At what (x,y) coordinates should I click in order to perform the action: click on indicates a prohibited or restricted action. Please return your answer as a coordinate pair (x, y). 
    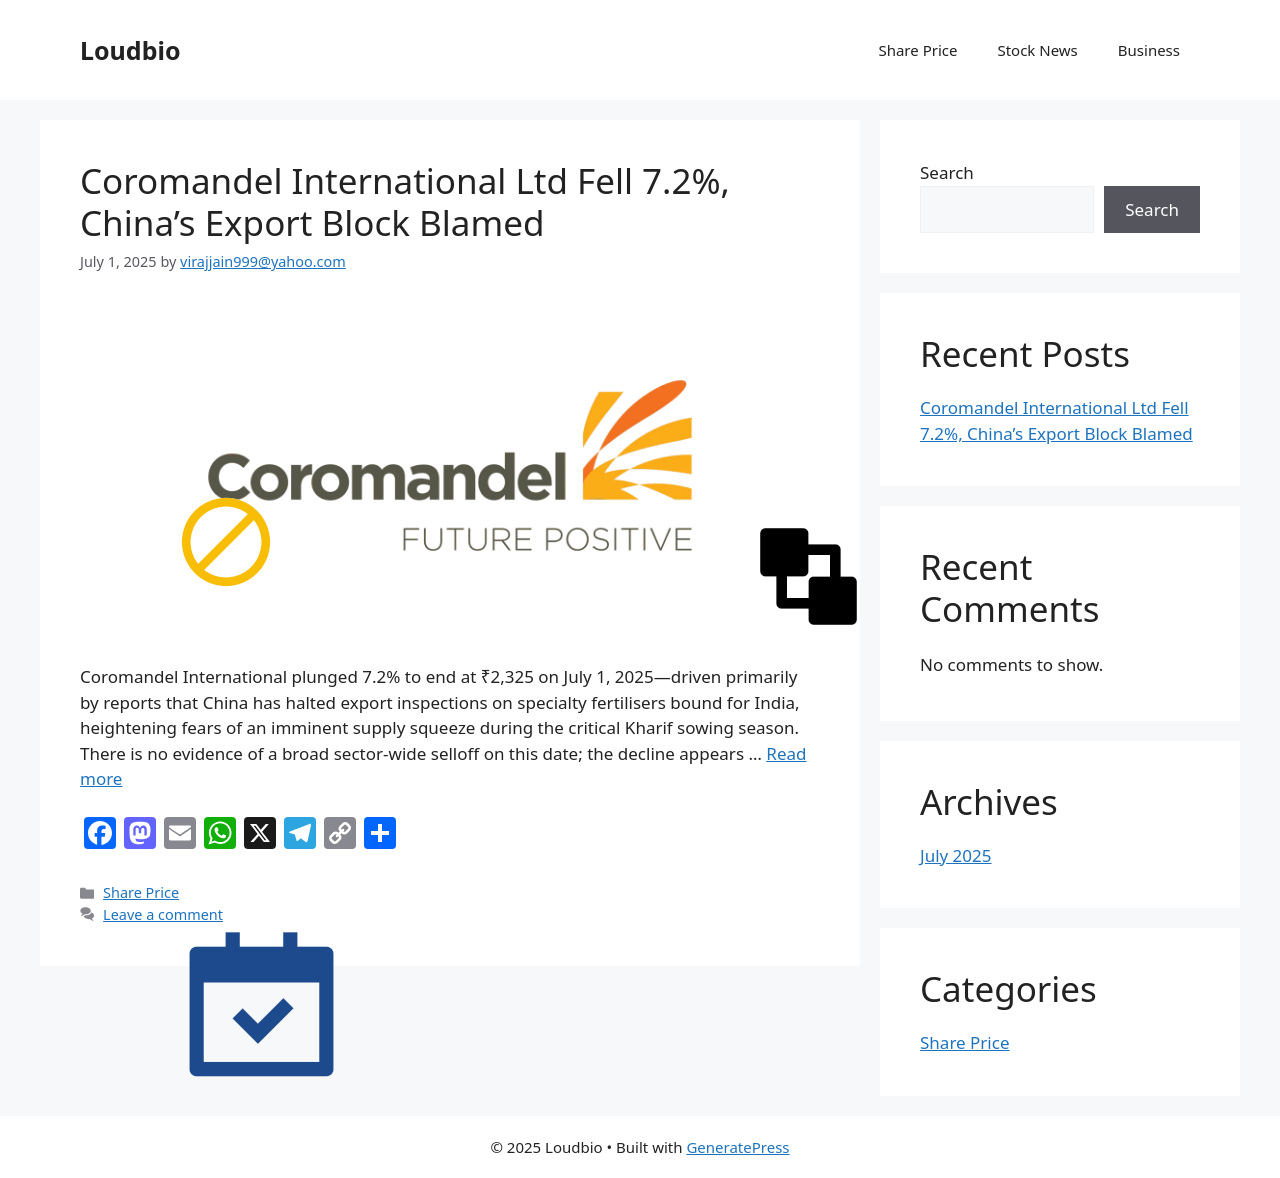
    Looking at the image, I should click on (226, 542).